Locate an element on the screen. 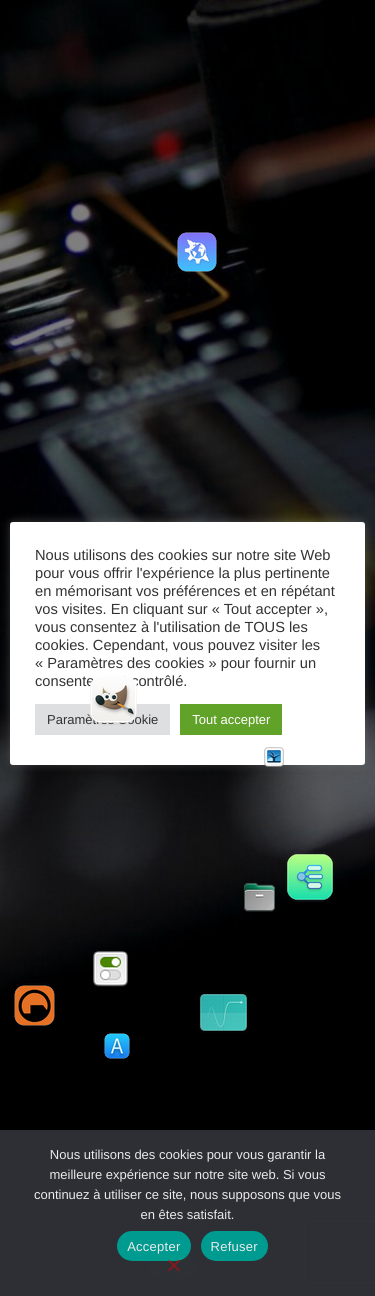 The width and height of the screenshot is (375, 1296). open the file manager is located at coordinates (259, 896).